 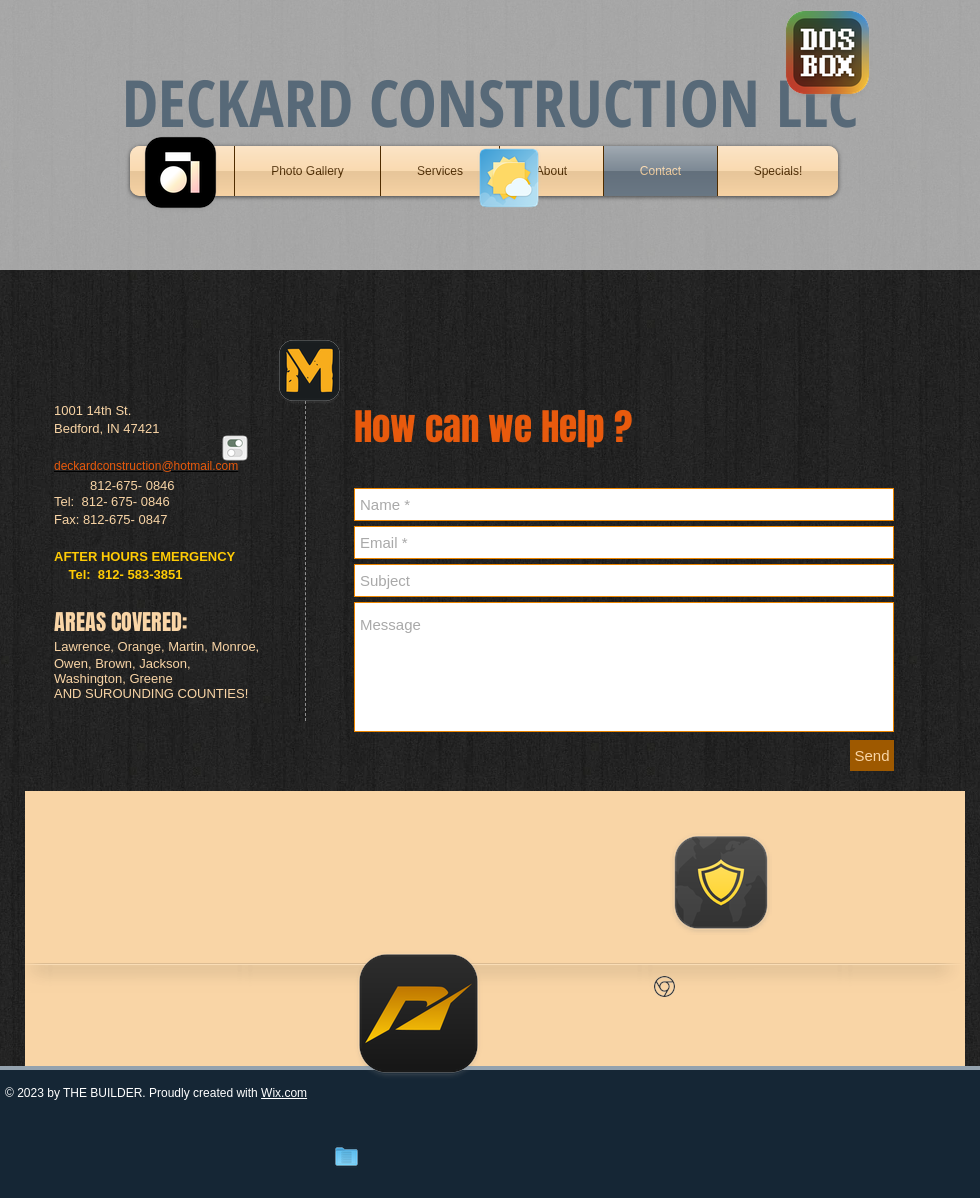 I want to click on open vpn settings and preferences, so click(x=721, y=884).